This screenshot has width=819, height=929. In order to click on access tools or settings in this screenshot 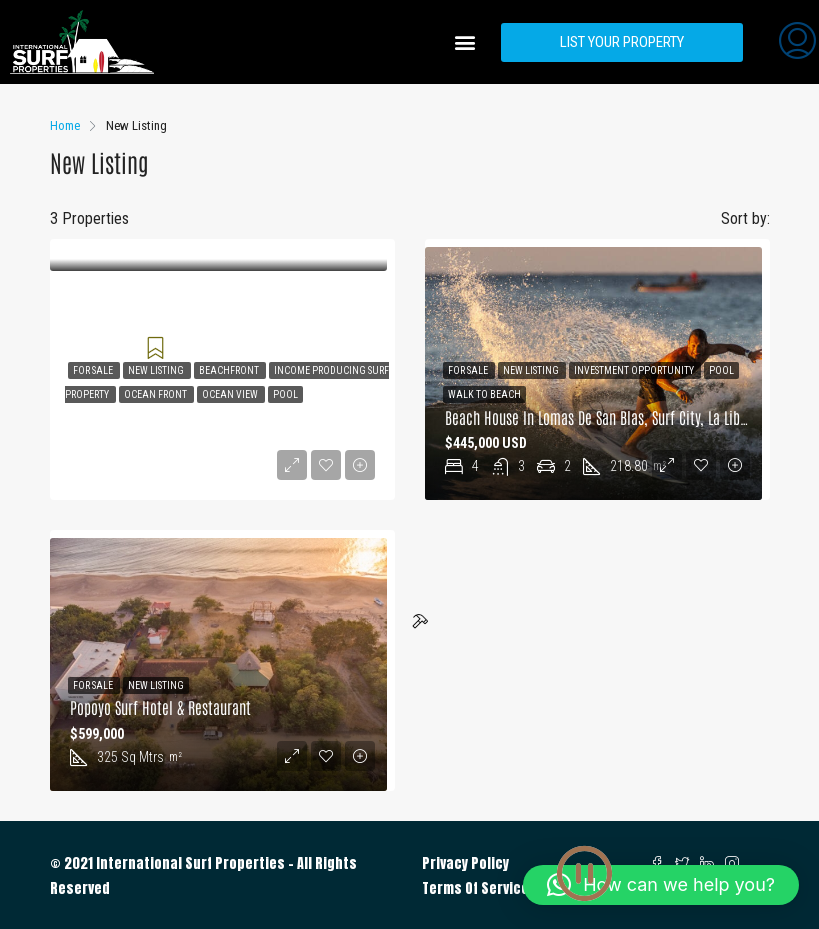, I will do `click(419, 621)`.